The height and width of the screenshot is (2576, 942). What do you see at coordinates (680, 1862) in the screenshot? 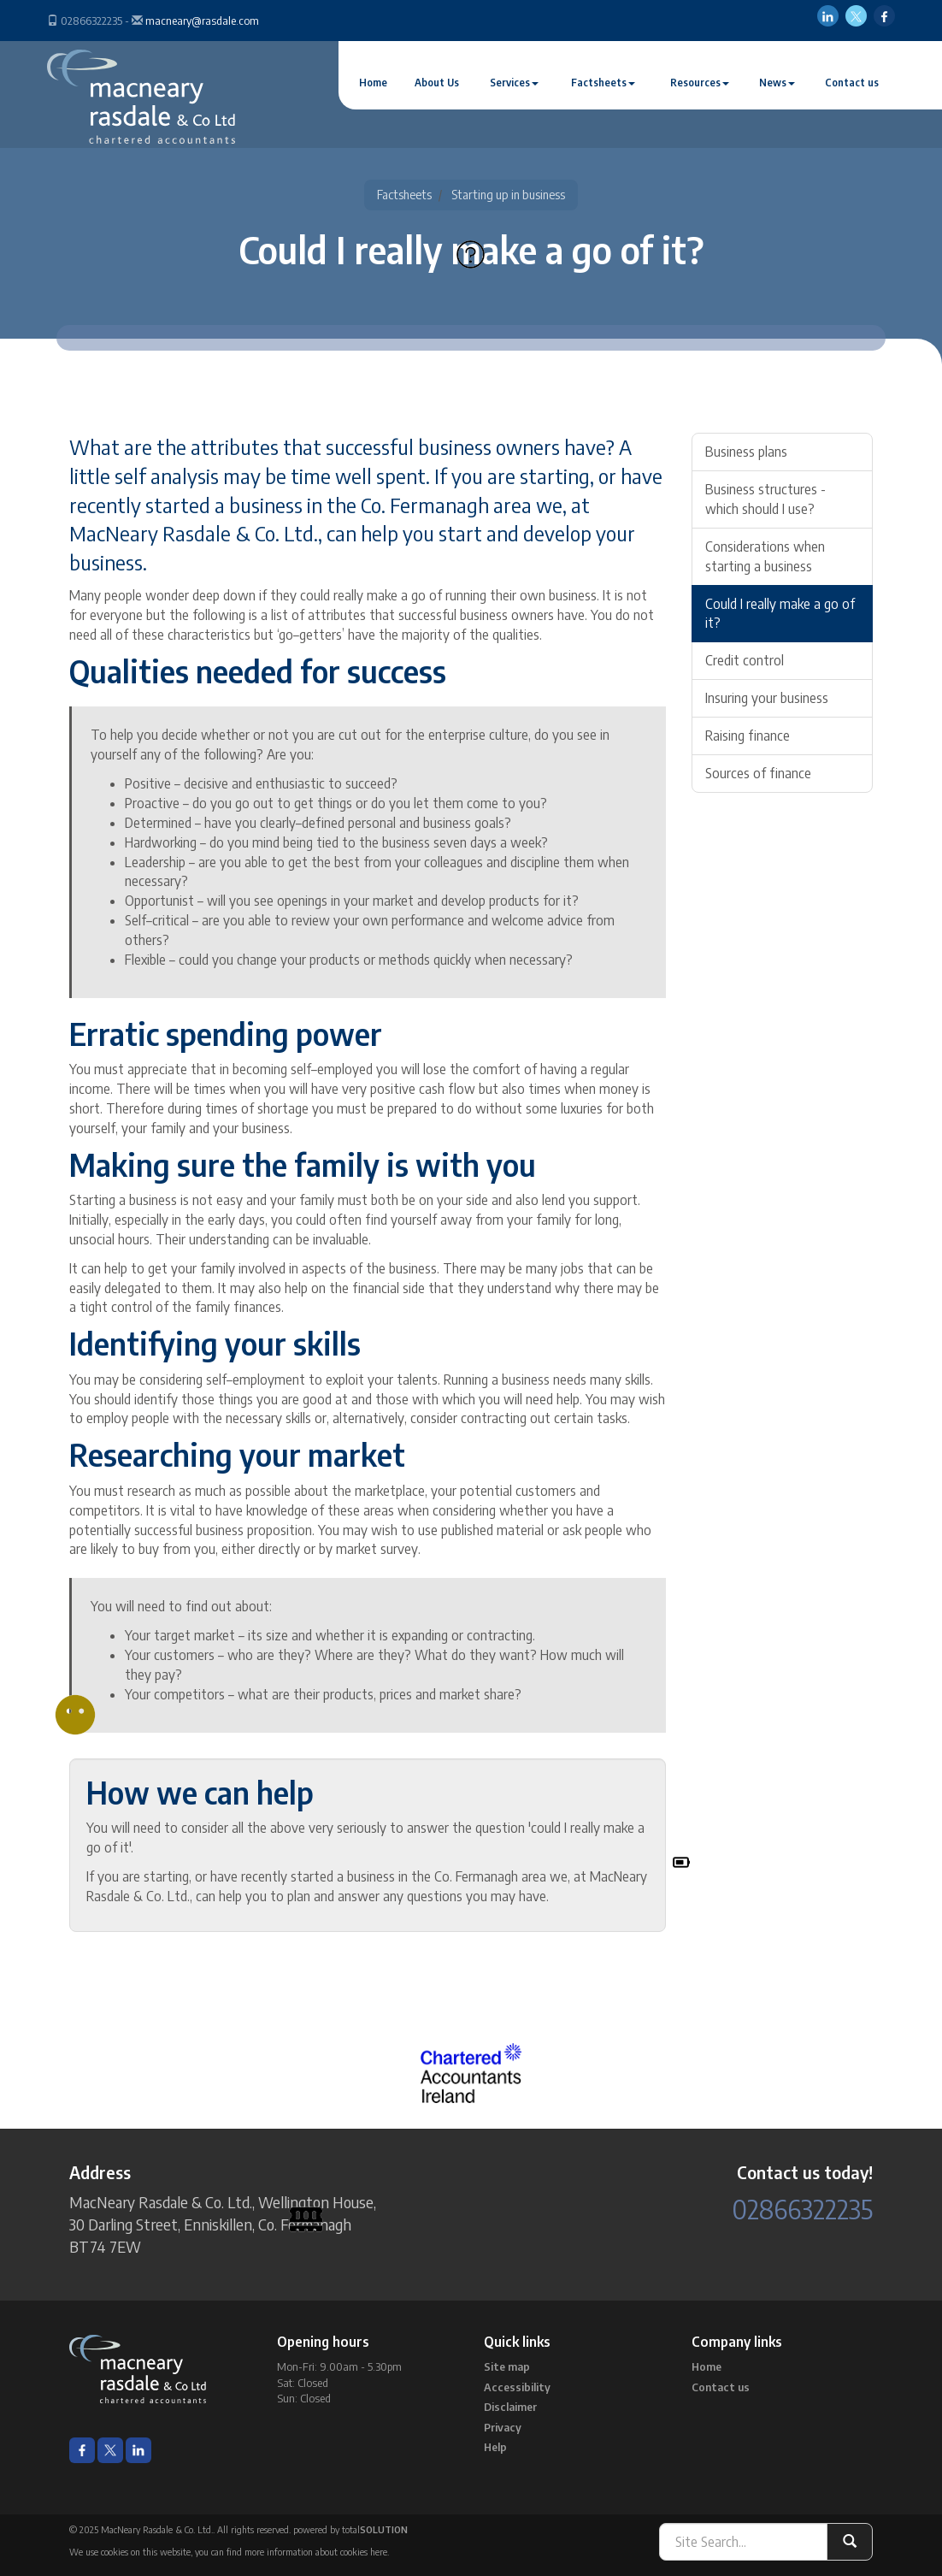
I see `indicates battery level at approximately 80% charge` at bounding box center [680, 1862].